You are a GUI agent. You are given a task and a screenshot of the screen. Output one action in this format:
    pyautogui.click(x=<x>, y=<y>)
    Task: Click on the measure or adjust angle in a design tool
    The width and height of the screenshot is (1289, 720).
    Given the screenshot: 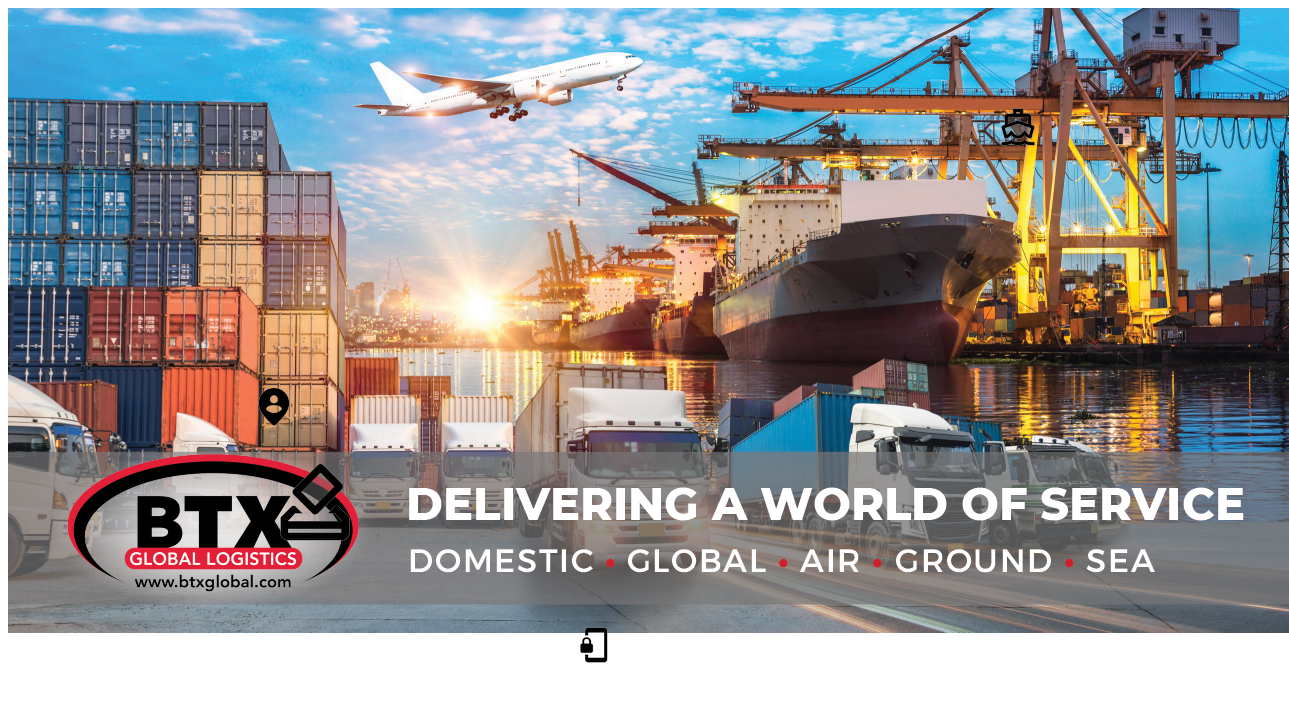 What is the action you would take?
    pyautogui.click(x=88, y=176)
    